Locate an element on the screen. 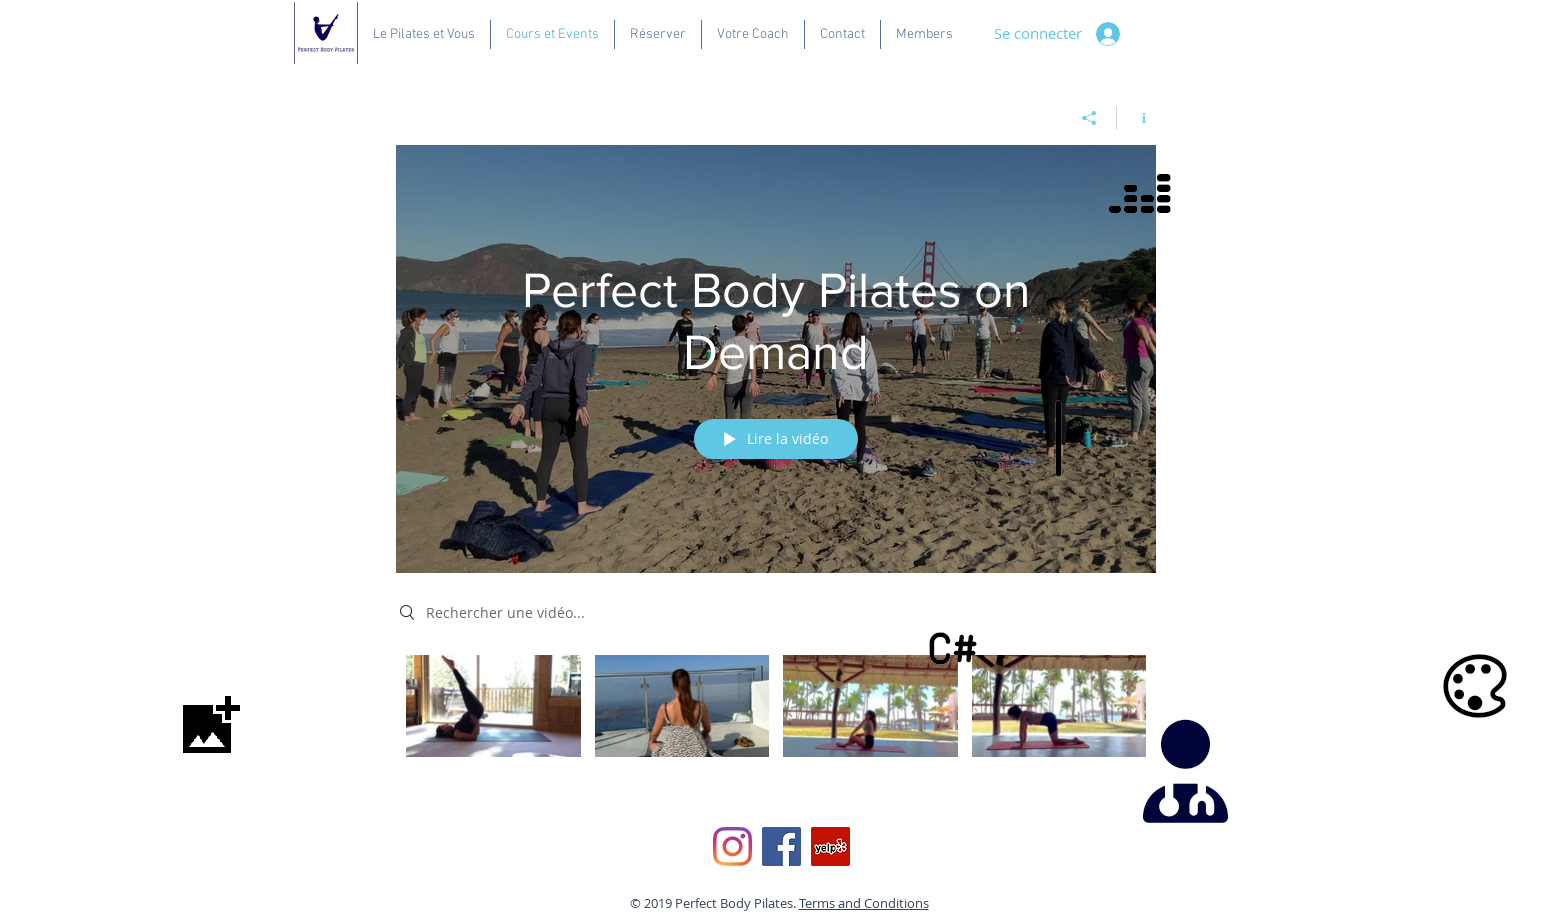 The height and width of the screenshot is (912, 1568). open Deezer music streaming app is located at coordinates (1139, 195).